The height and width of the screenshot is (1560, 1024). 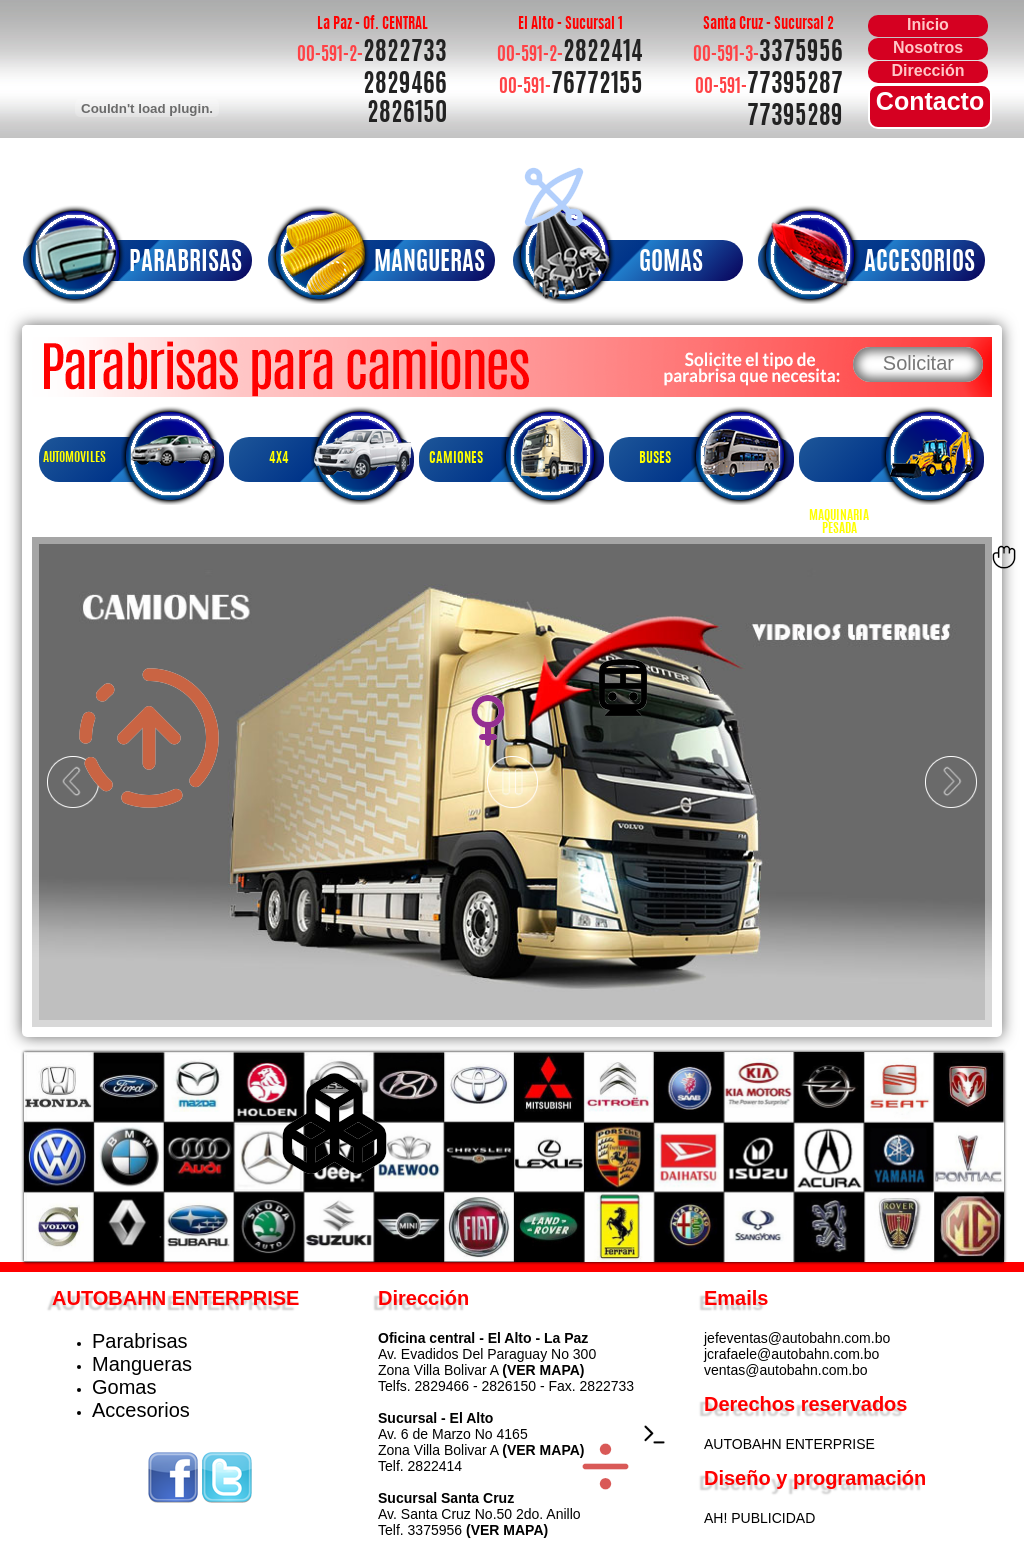 I want to click on access kayaking or water sports activities, so click(x=554, y=197).